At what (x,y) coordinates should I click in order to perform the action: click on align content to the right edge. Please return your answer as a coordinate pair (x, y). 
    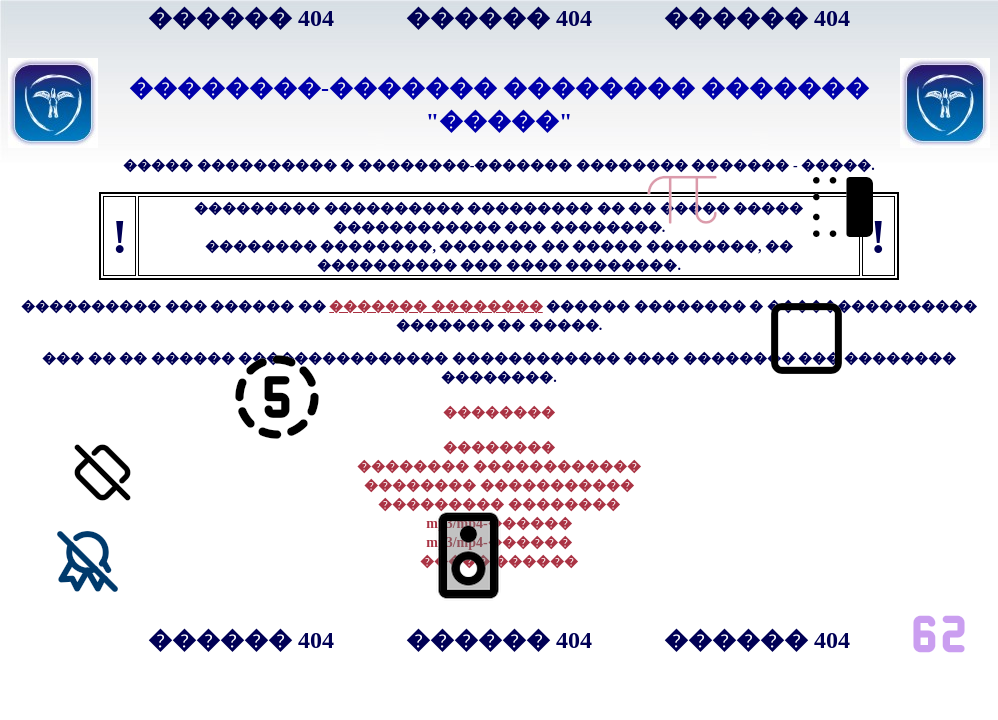
    Looking at the image, I should click on (843, 207).